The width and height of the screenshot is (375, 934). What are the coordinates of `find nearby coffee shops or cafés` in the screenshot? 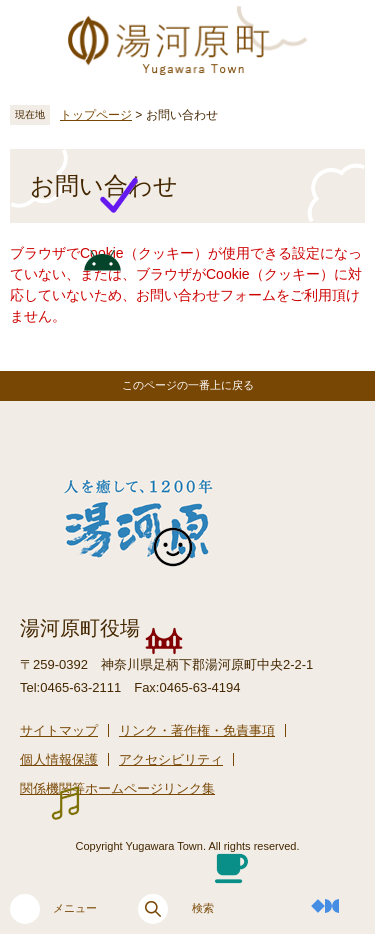 It's located at (230, 867).